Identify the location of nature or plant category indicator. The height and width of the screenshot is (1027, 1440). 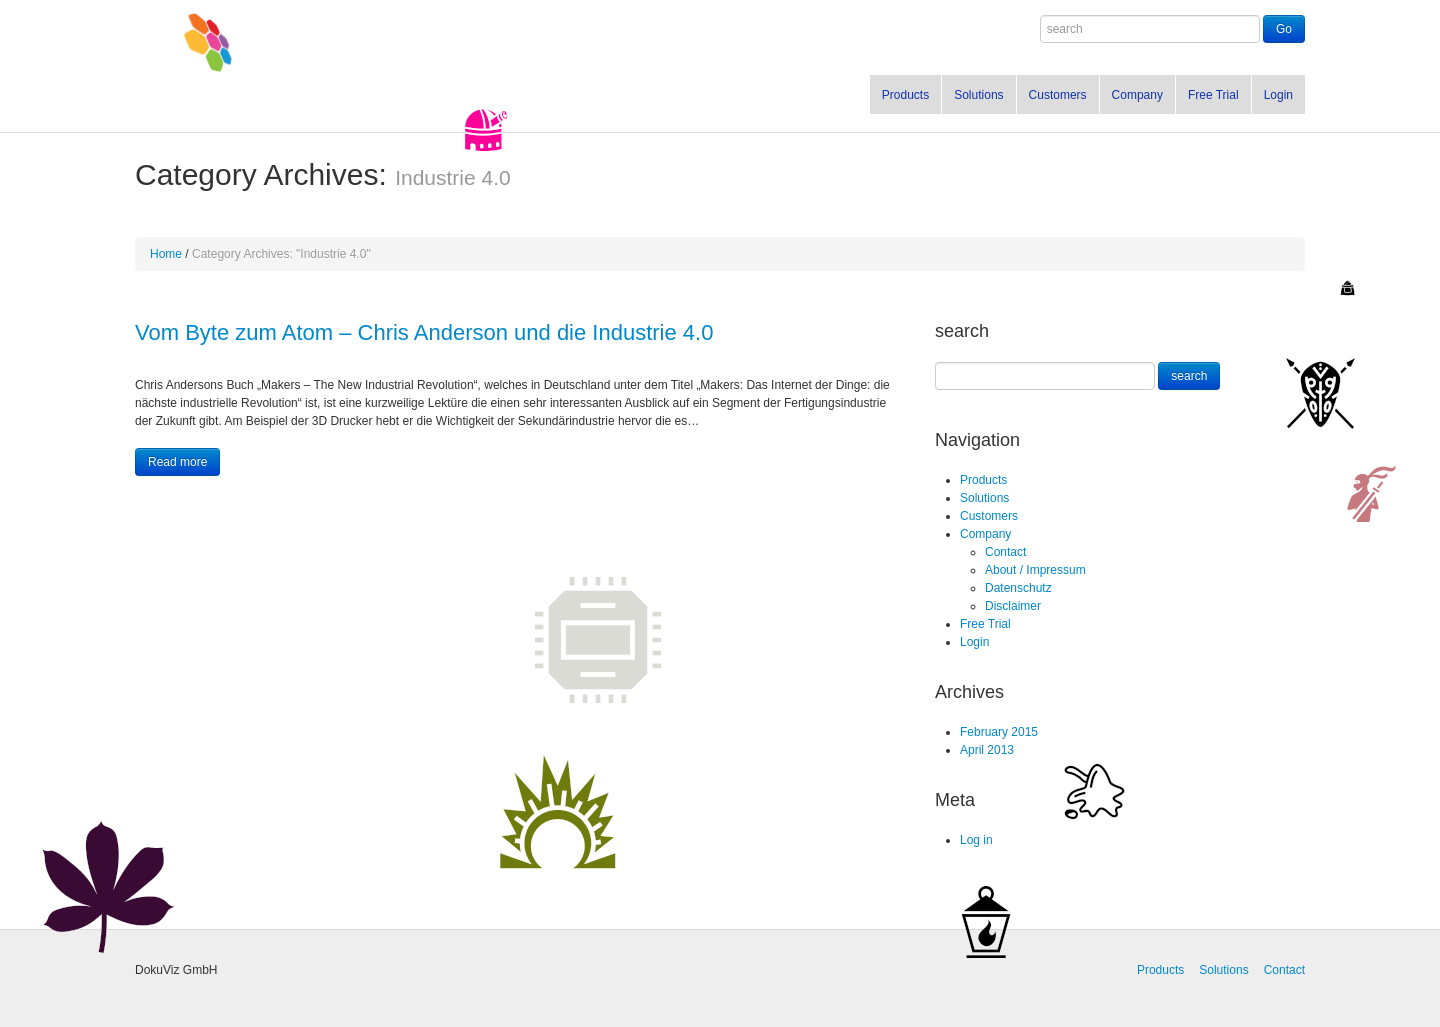
(108, 886).